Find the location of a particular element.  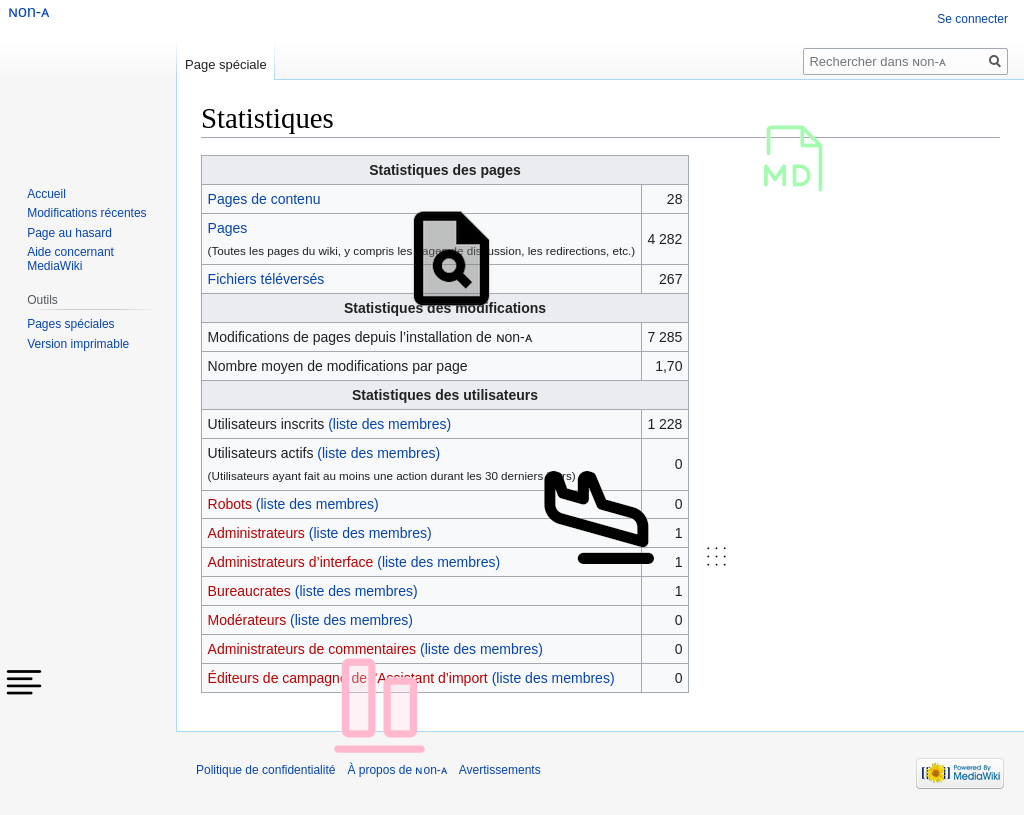

search within a document is located at coordinates (451, 258).